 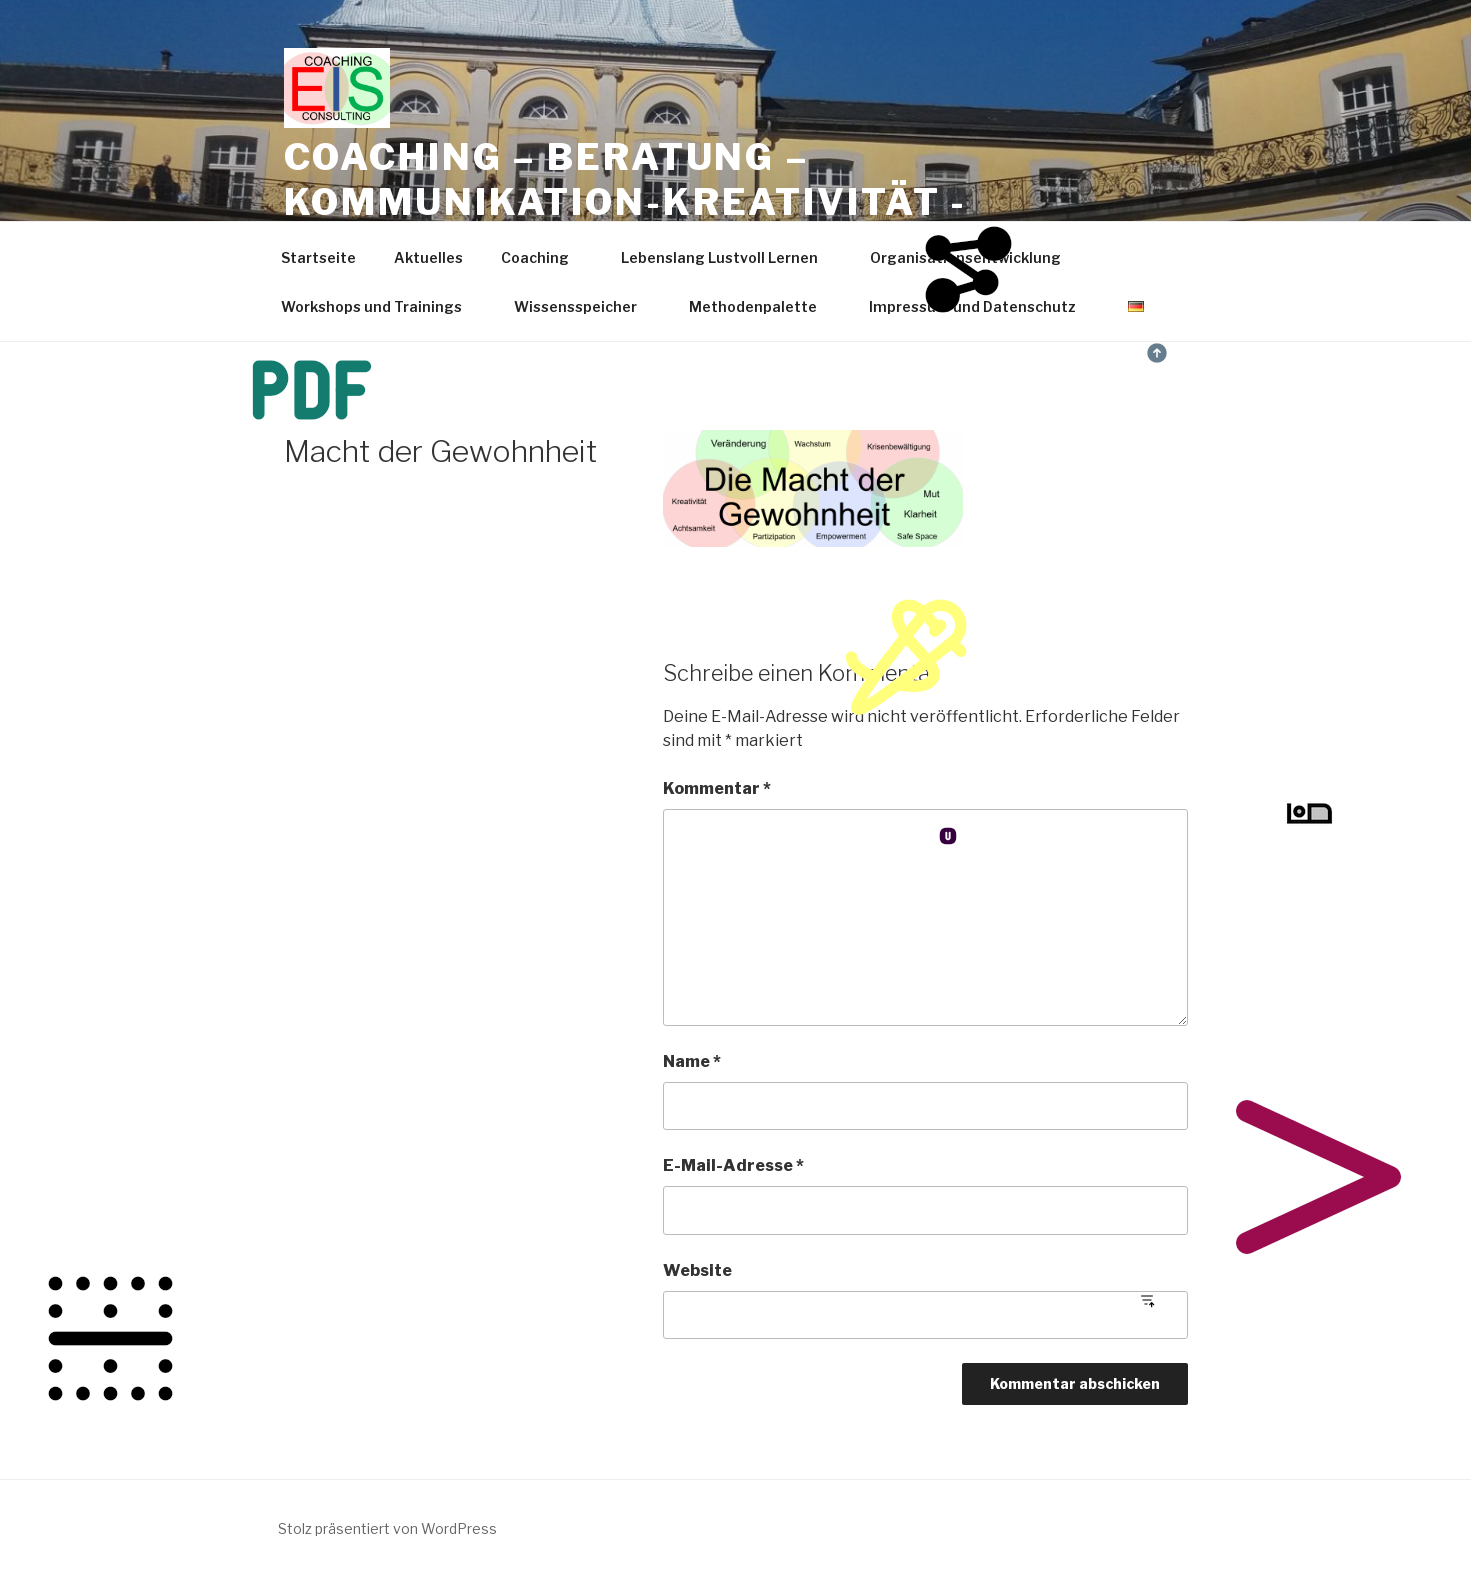 I want to click on view or open a PDF document, so click(x=312, y=390).